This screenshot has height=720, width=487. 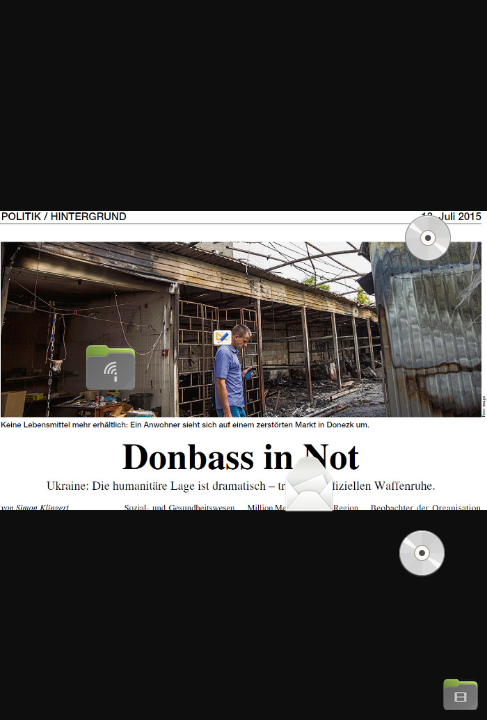 What do you see at coordinates (309, 485) in the screenshot?
I see `indicates an item has associated email or message` at bounding box center [309, 485].